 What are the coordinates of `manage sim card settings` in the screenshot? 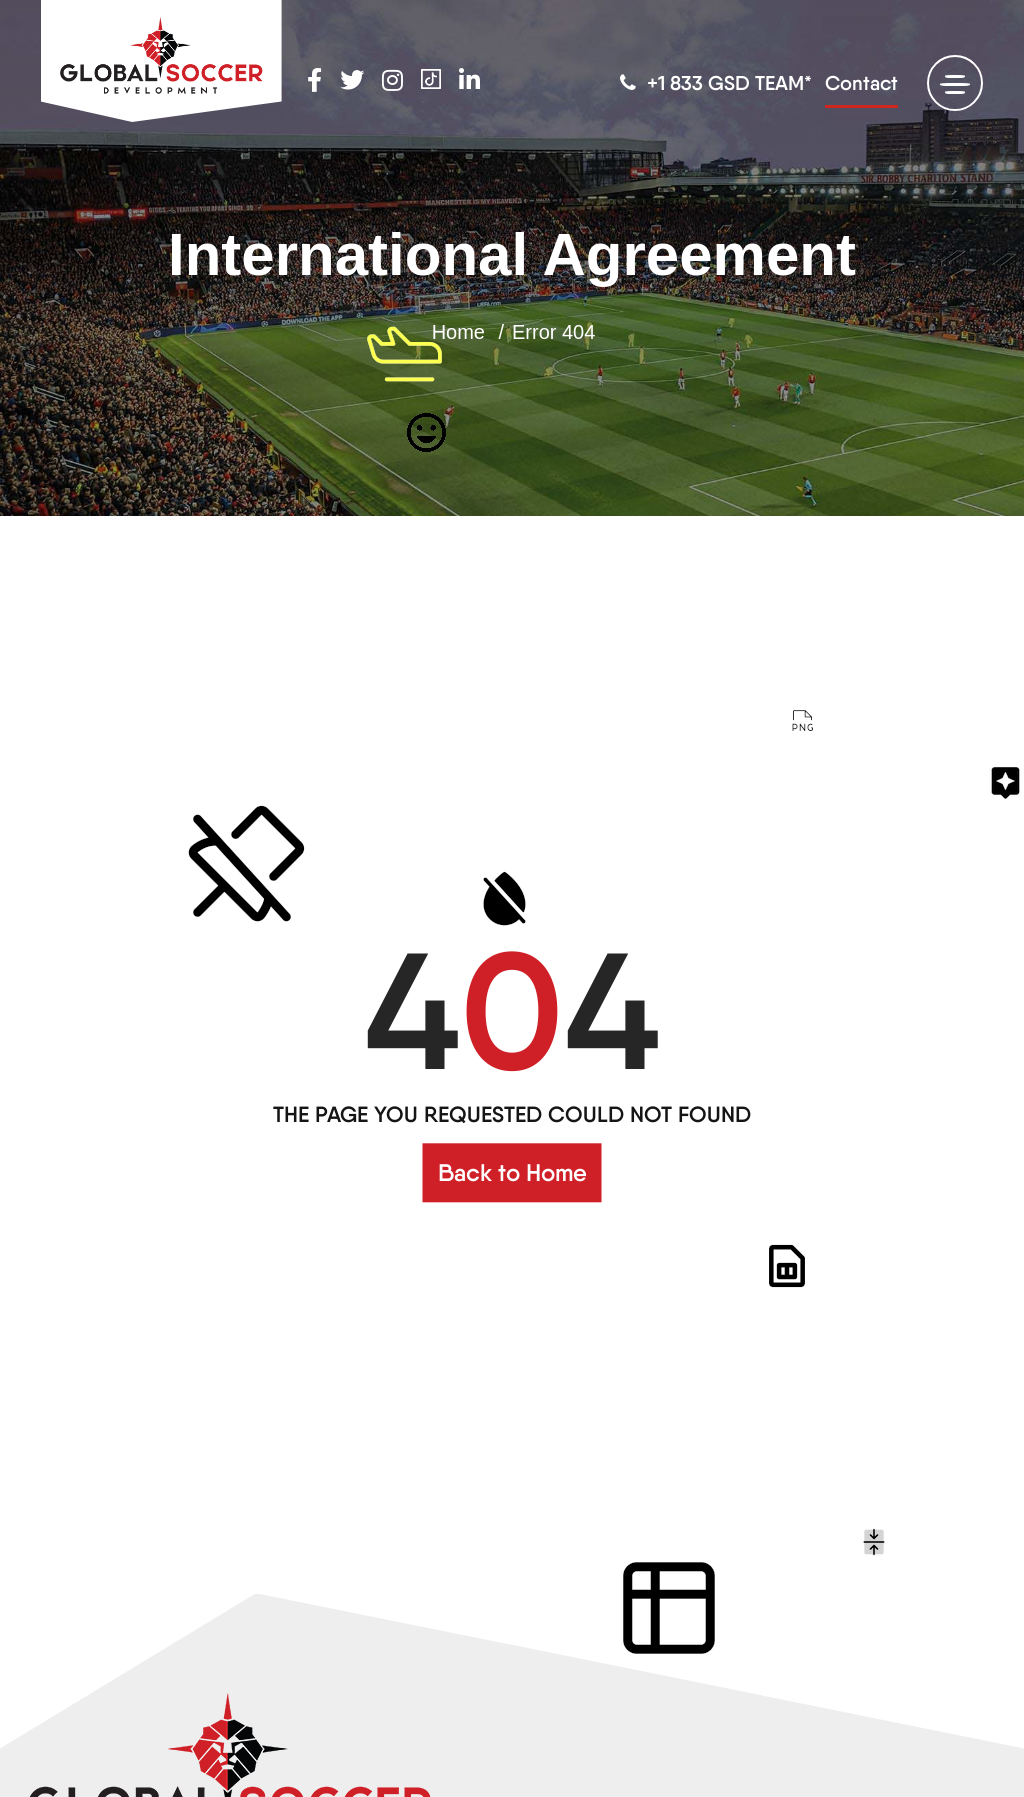 It's located at (787, 1266).